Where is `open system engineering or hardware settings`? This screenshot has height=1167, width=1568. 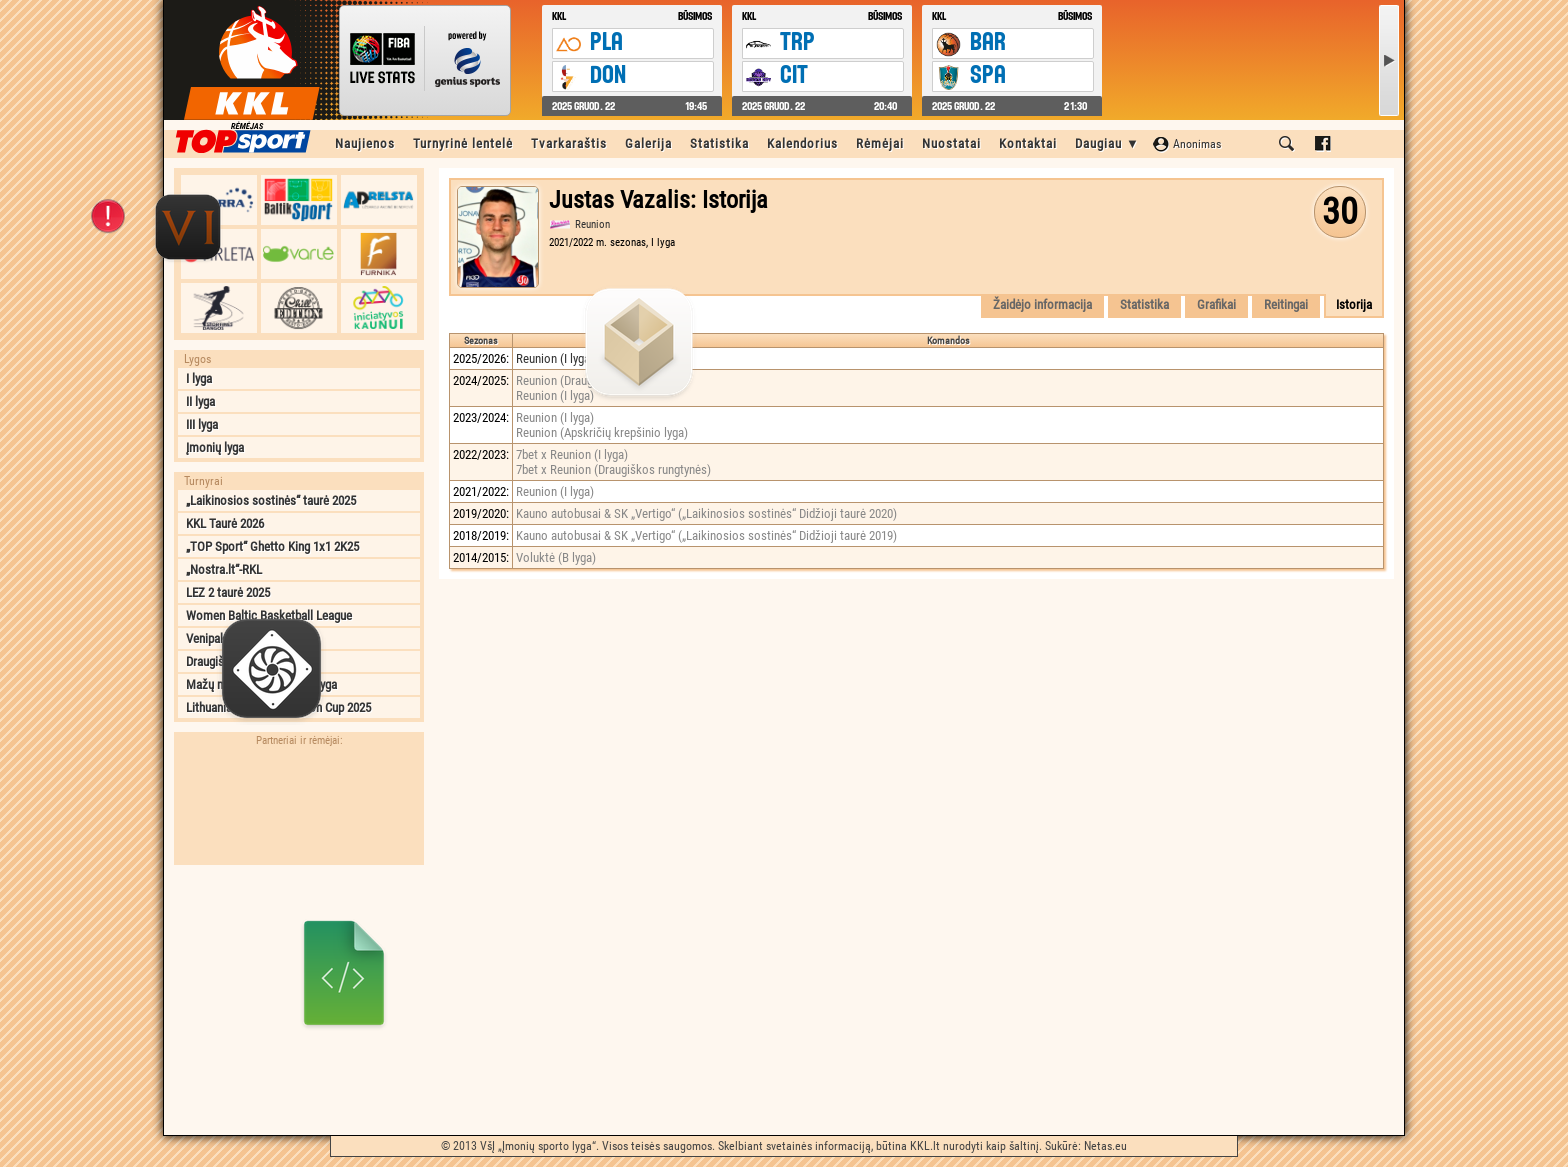 open system engineering or hardware settings is located at coordinates (271, 668).